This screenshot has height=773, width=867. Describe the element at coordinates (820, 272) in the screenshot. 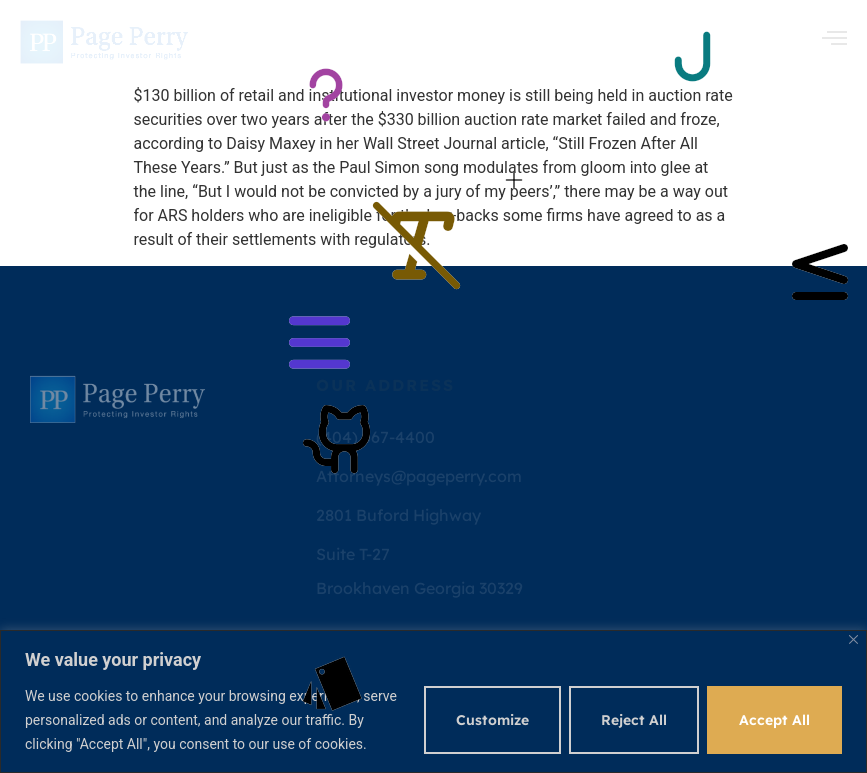

I see `less than or equal to comparison operator` at that location.